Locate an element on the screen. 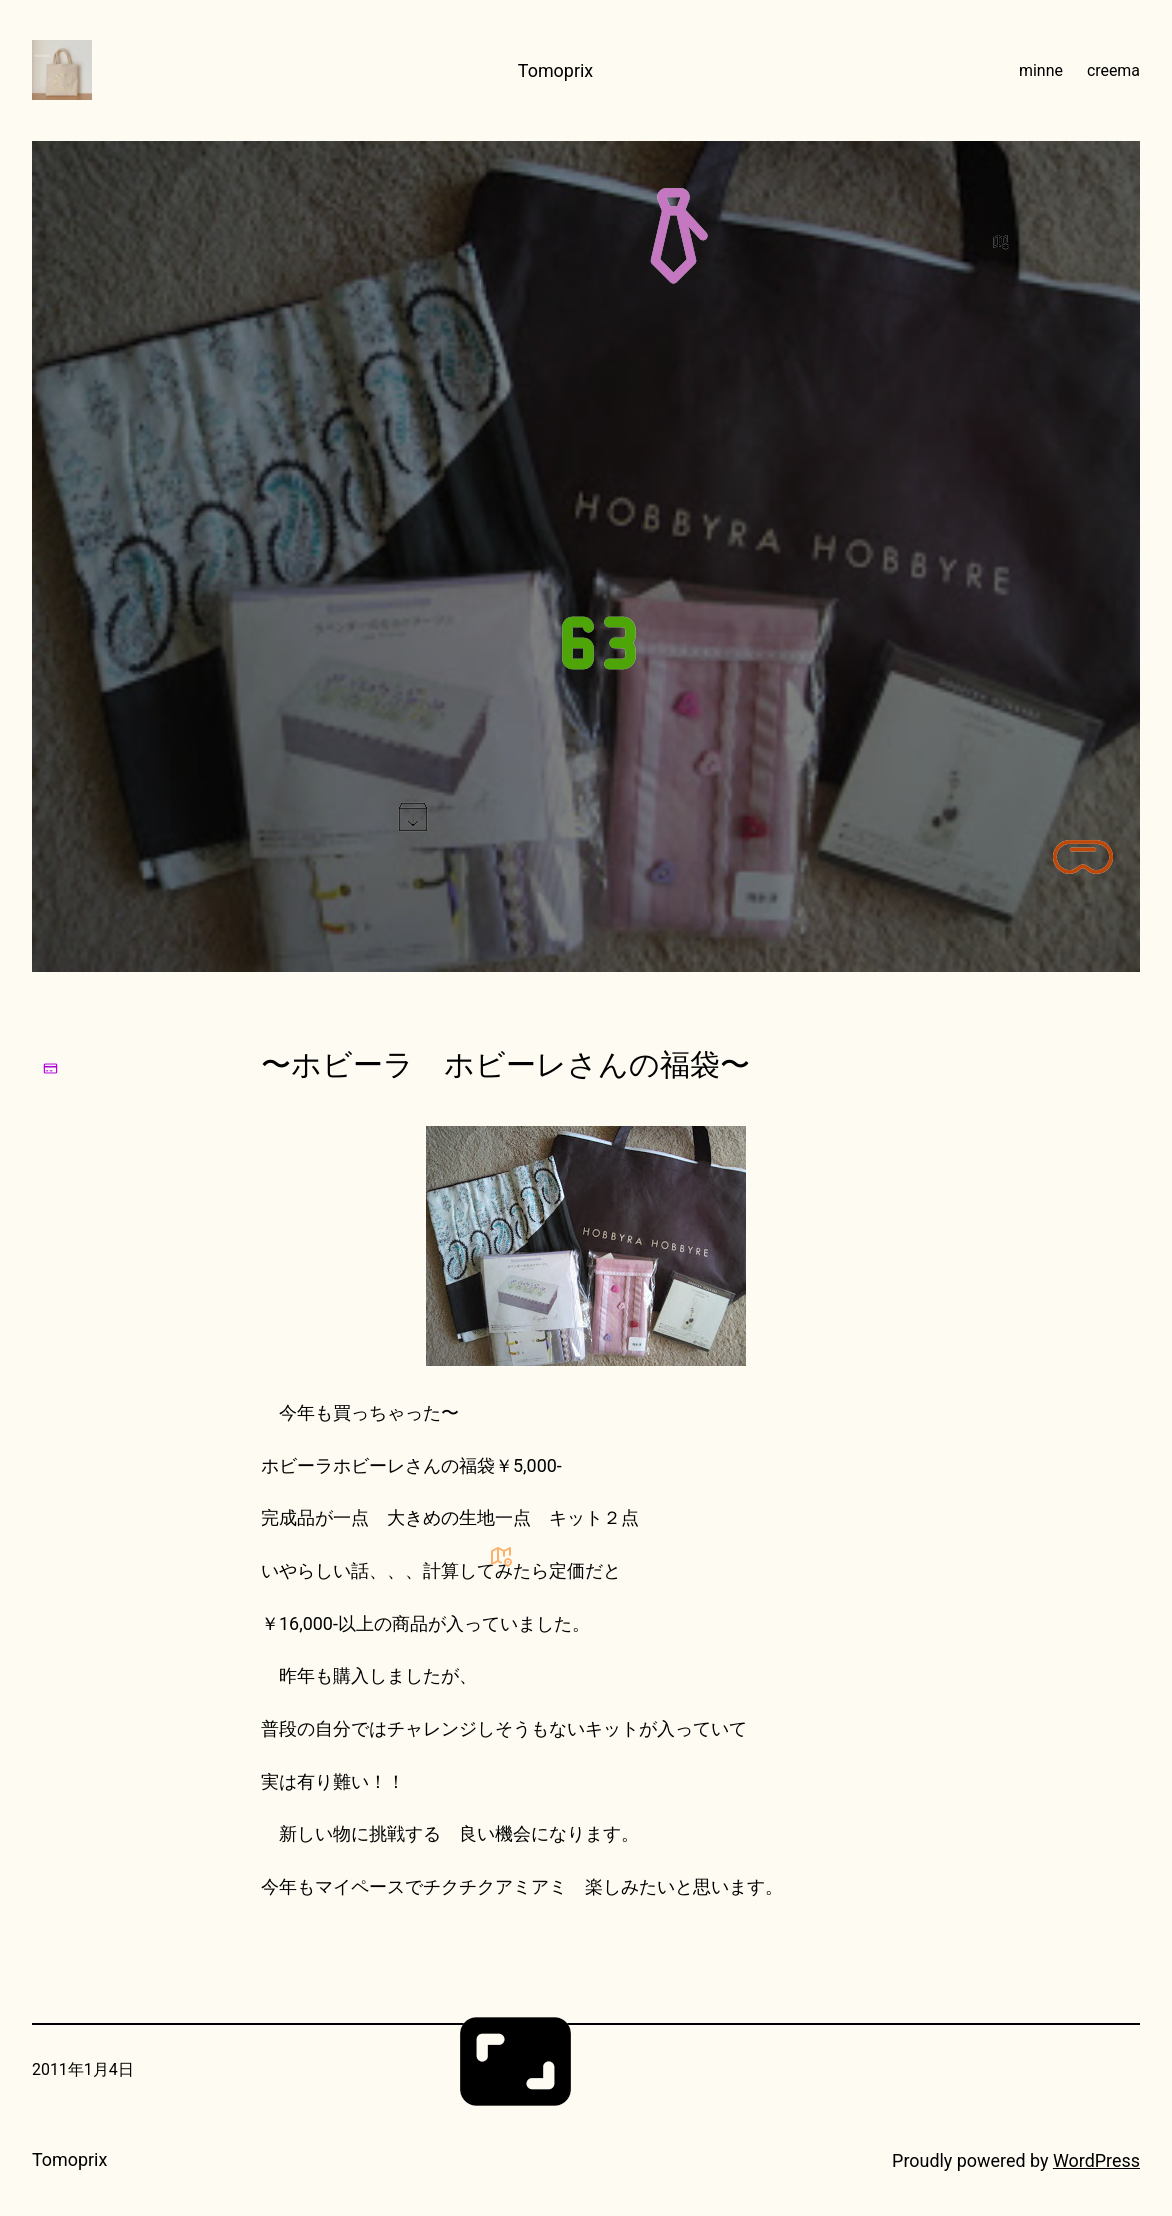 The image size is (1172, 2216). access virtual reality or VR settings is located at coordinates (1083, 857).